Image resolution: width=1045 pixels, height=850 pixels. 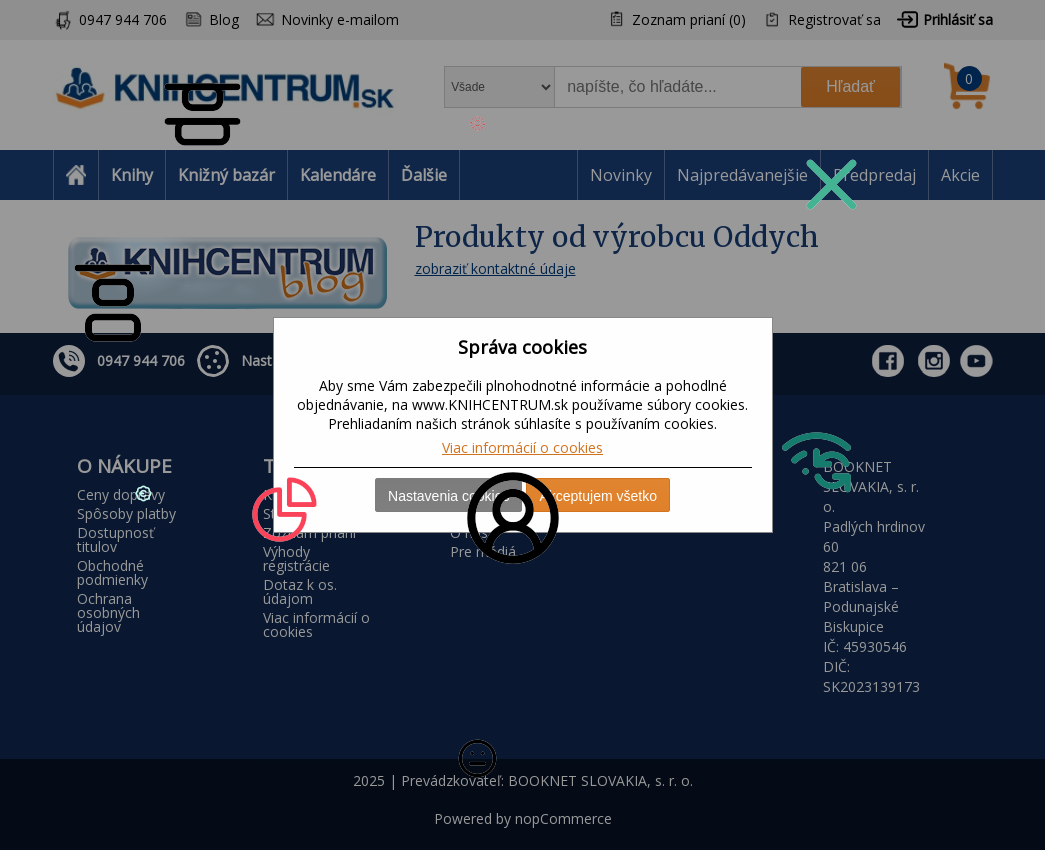 I want to click on view your profile, so click(x=513, y=518).